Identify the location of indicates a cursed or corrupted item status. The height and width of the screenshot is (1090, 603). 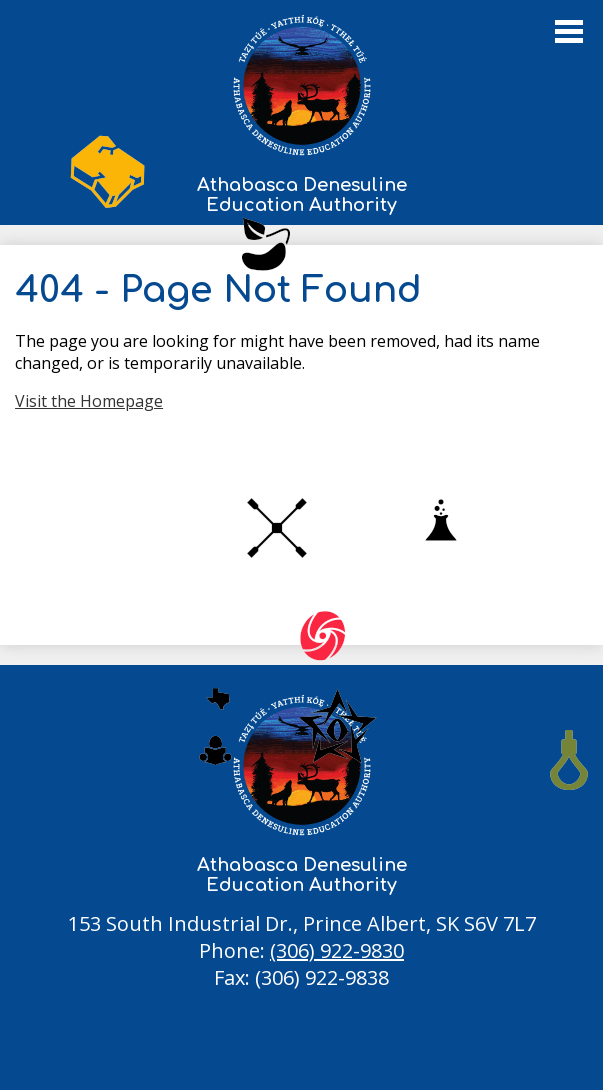
(337, 728).